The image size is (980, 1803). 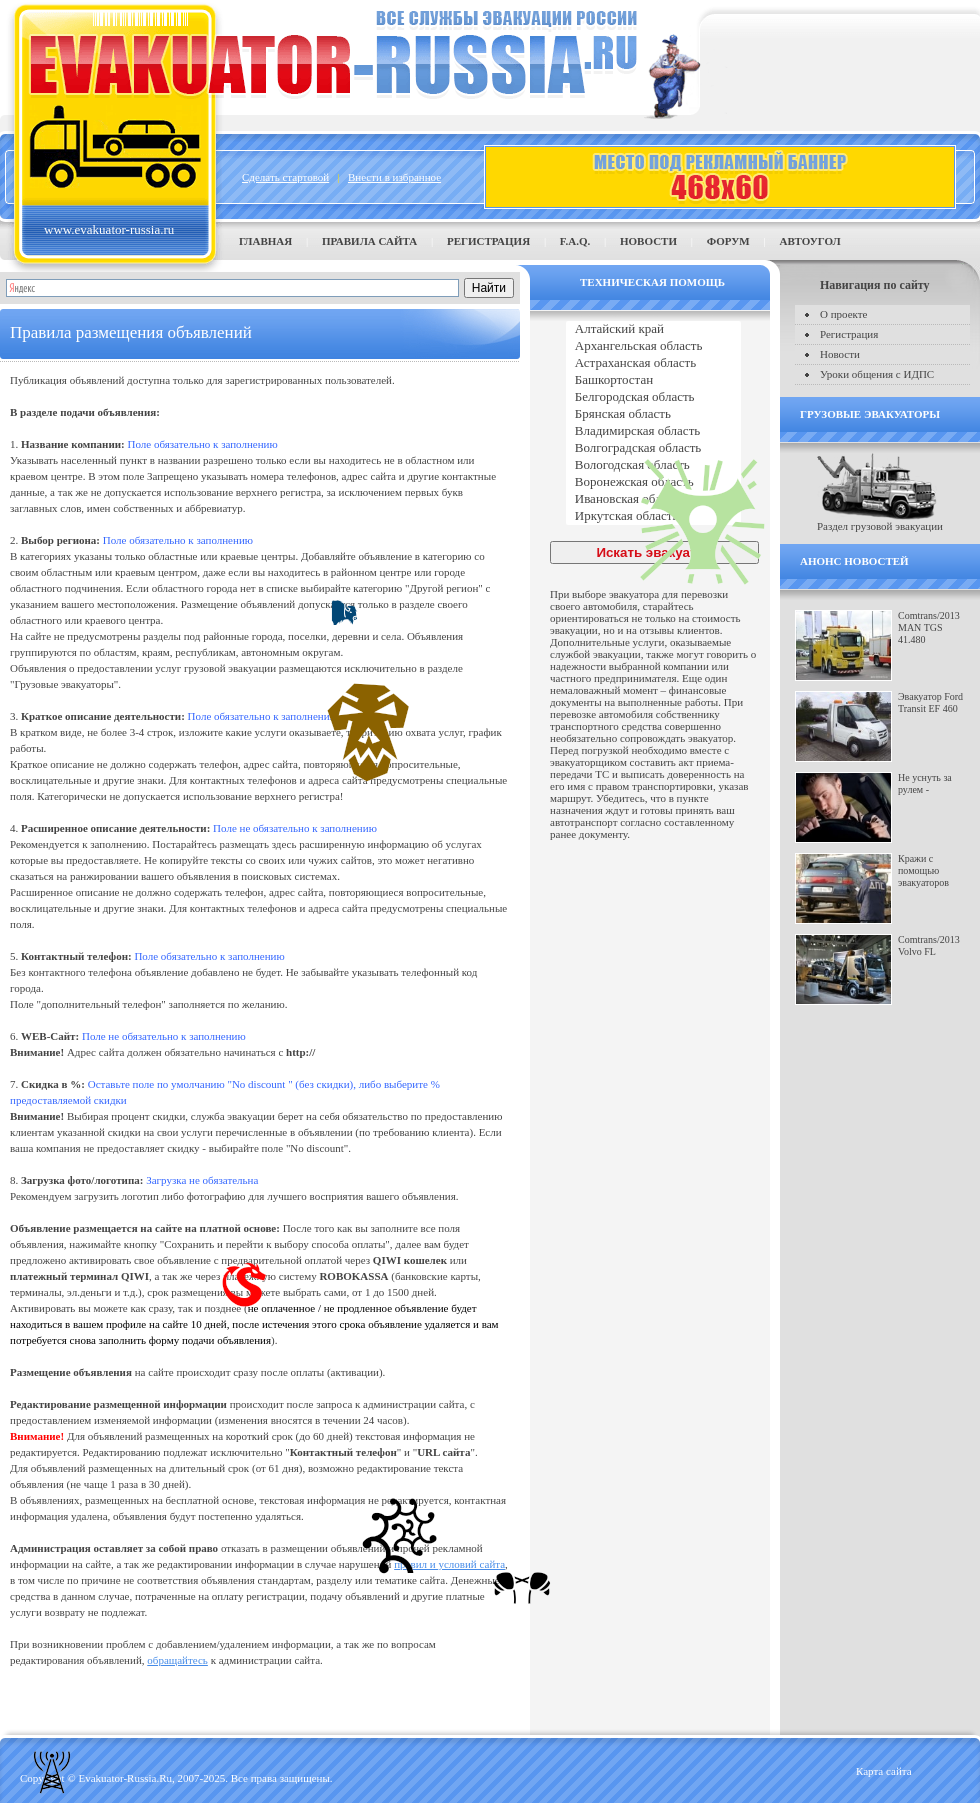 I want to click on represents a buffalo or bison in a game context, so click(x=344, y=612).